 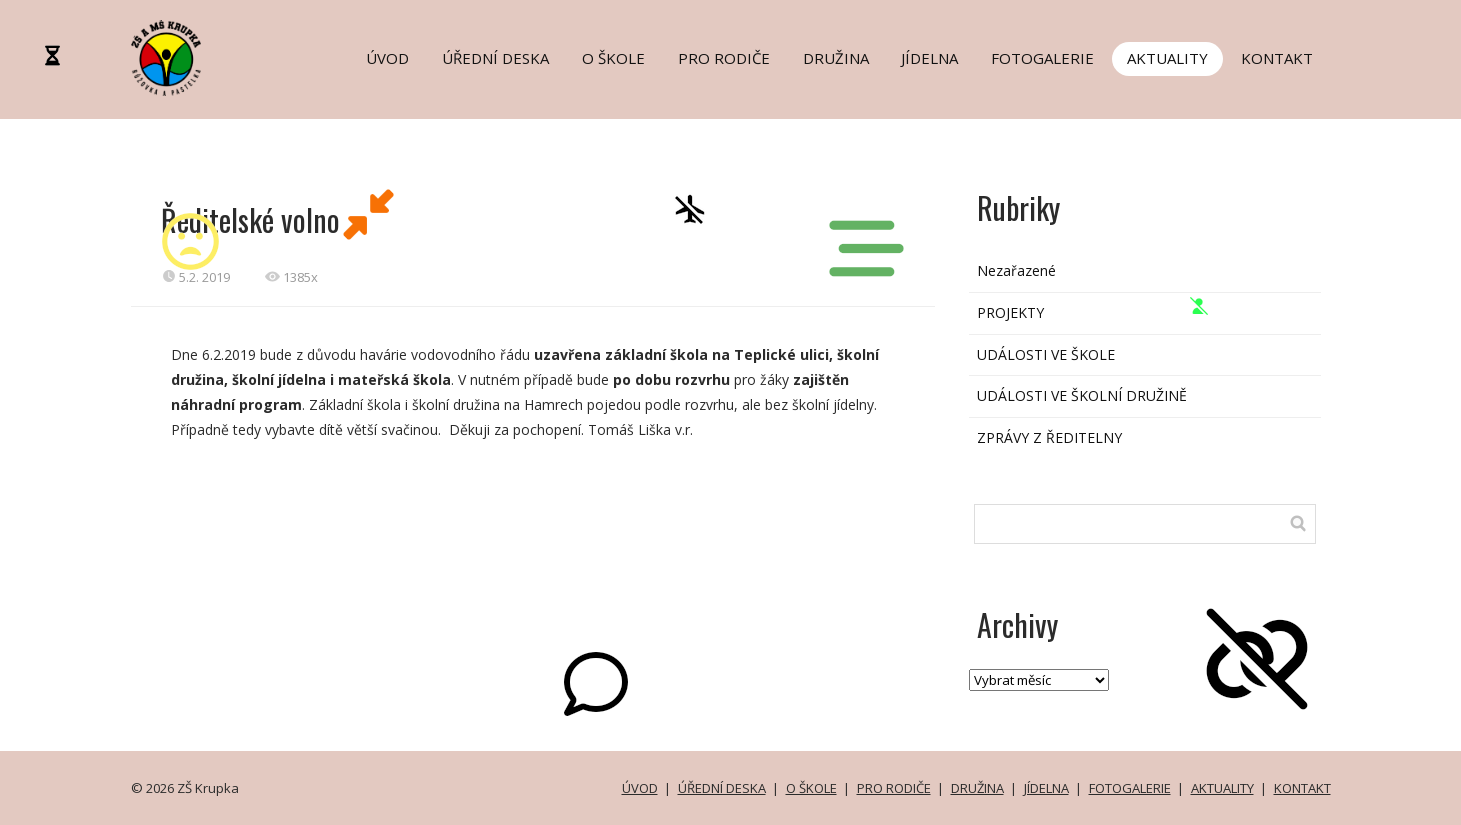 I want to click on indicates a process is in progress or loading, so click(x=52, y=55).